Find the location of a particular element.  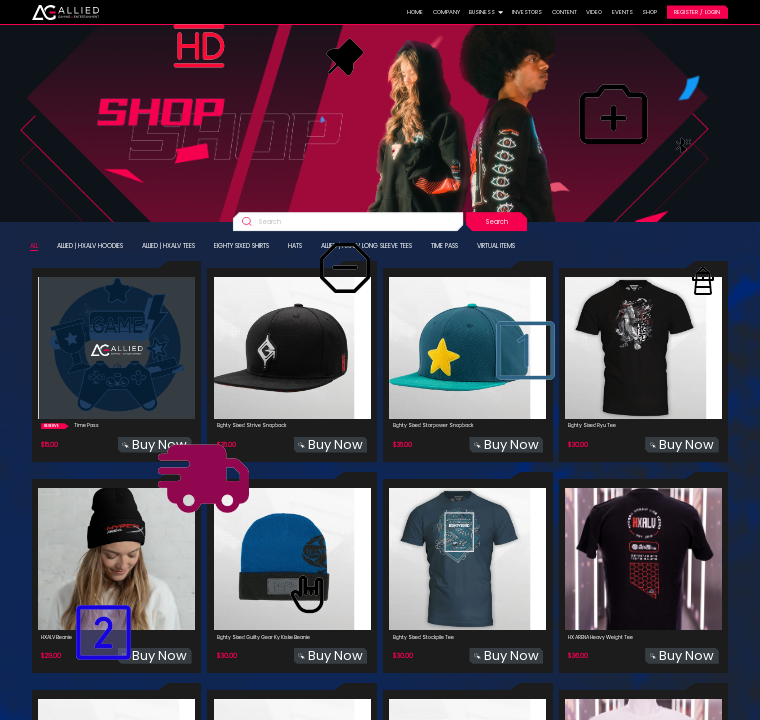

pin an item to keep it visible is located at coordinates (343, 58).